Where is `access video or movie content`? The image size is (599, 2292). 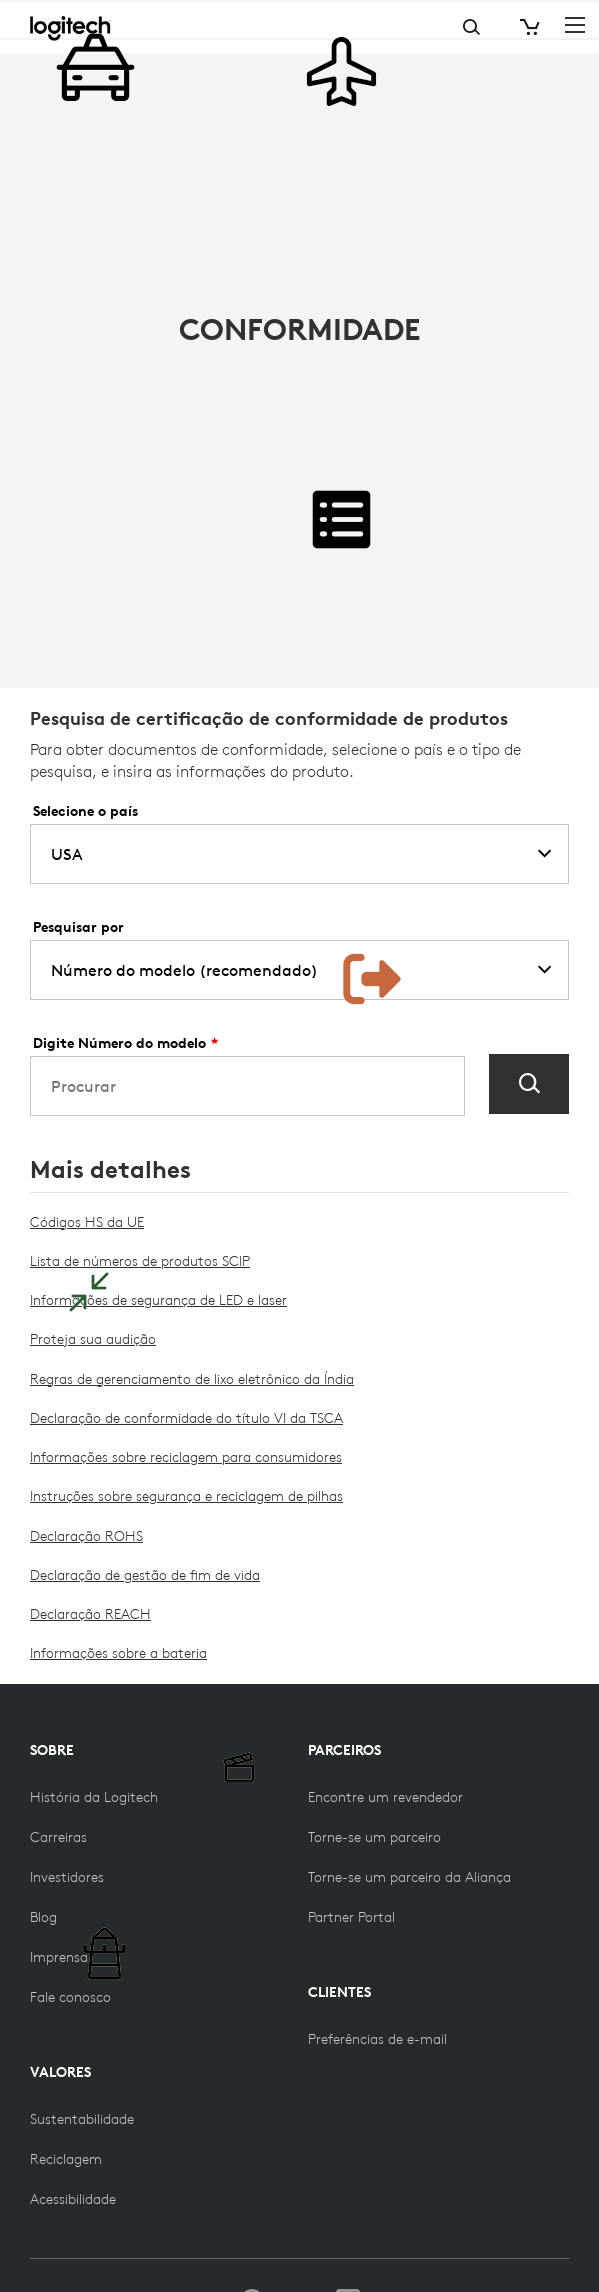 access video or movie content is located at coordinates (239, 1768).